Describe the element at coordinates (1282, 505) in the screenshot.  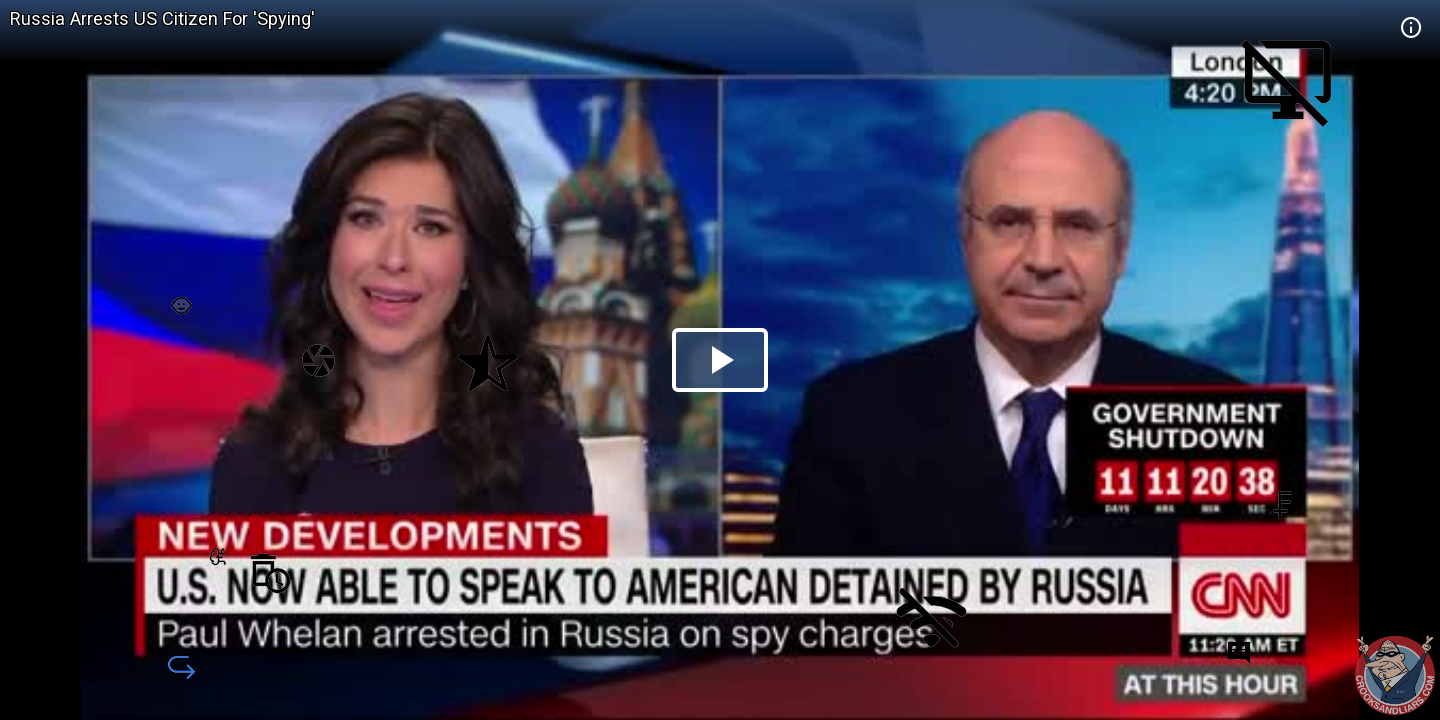
I see `indicates swiss franc currency` at that location.